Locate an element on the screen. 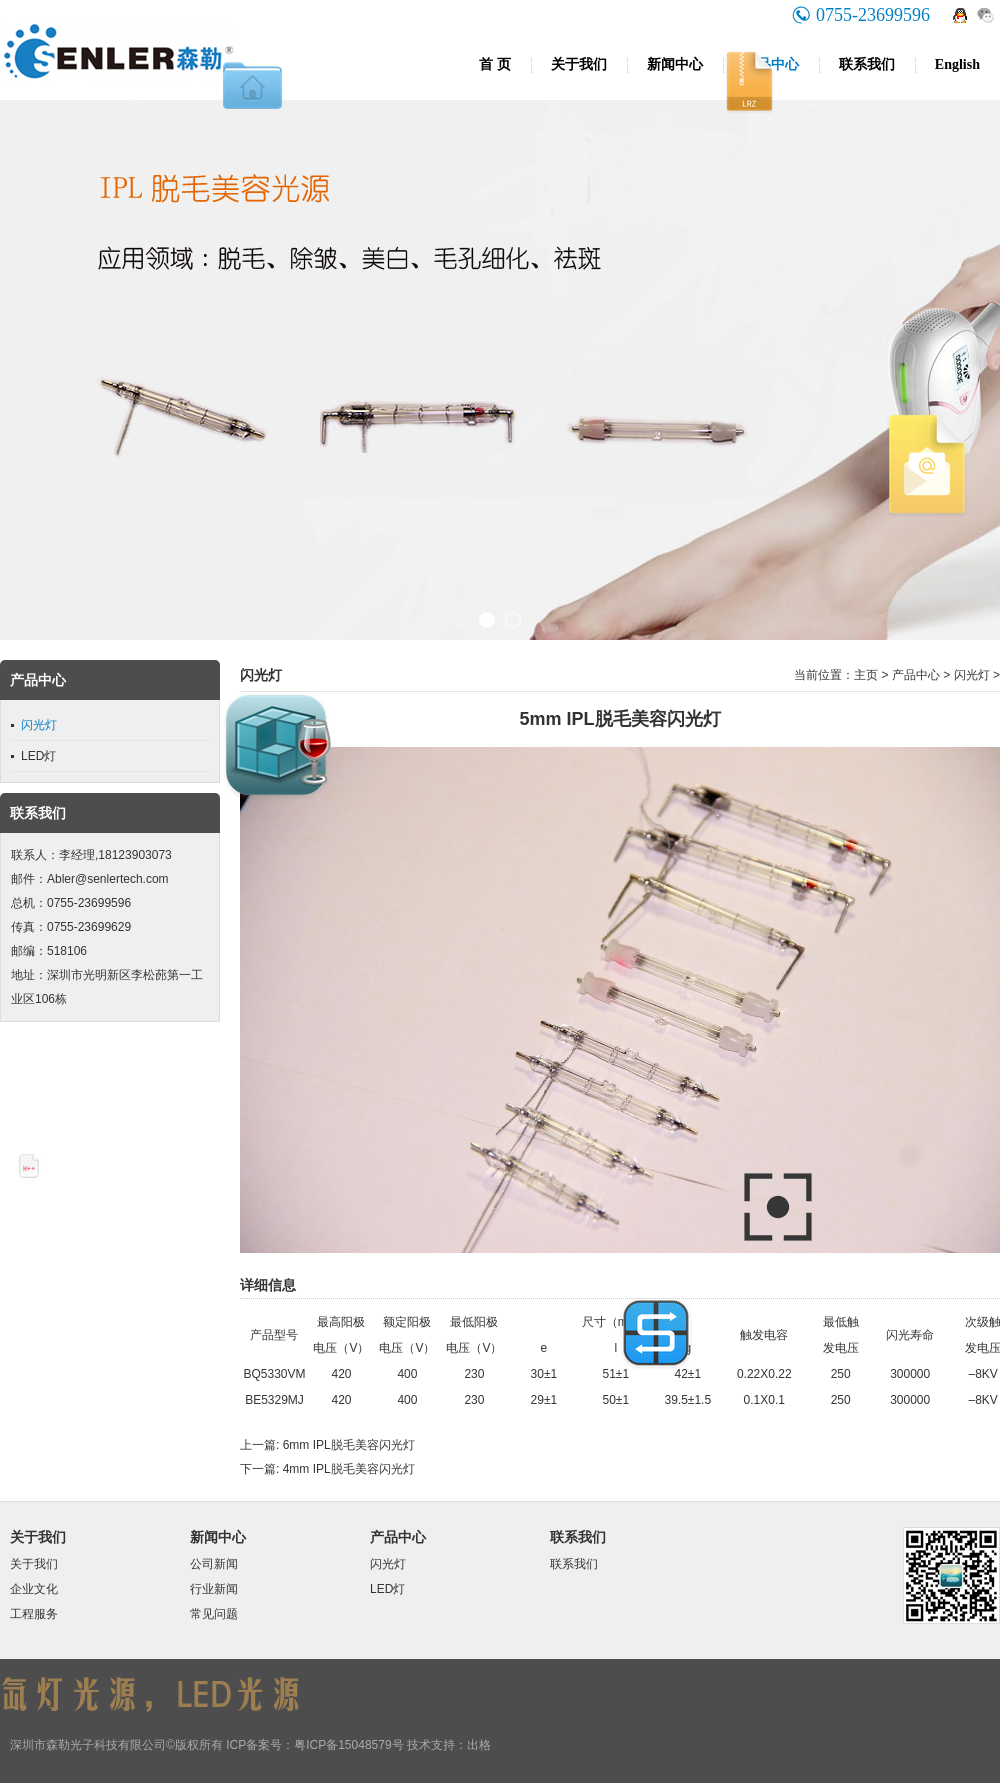 This screenshot has height=1783, width=1000. mbox email archive file is located at coordinates (927, 464).